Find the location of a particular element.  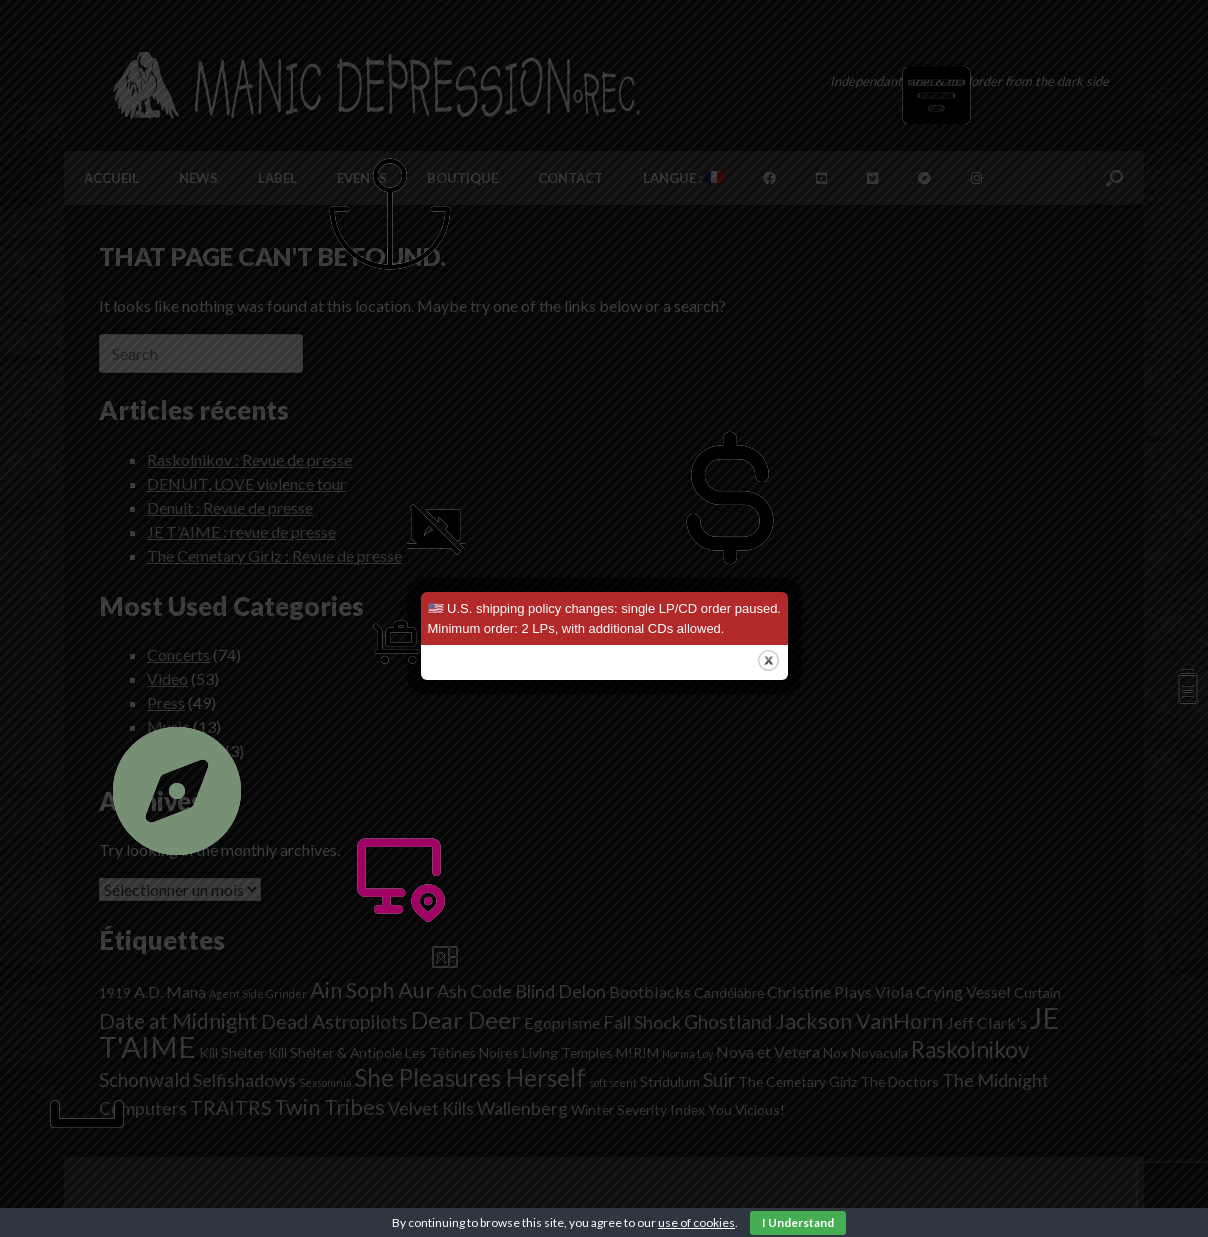

stop sharing your screen is located at coordinates (436, 529).